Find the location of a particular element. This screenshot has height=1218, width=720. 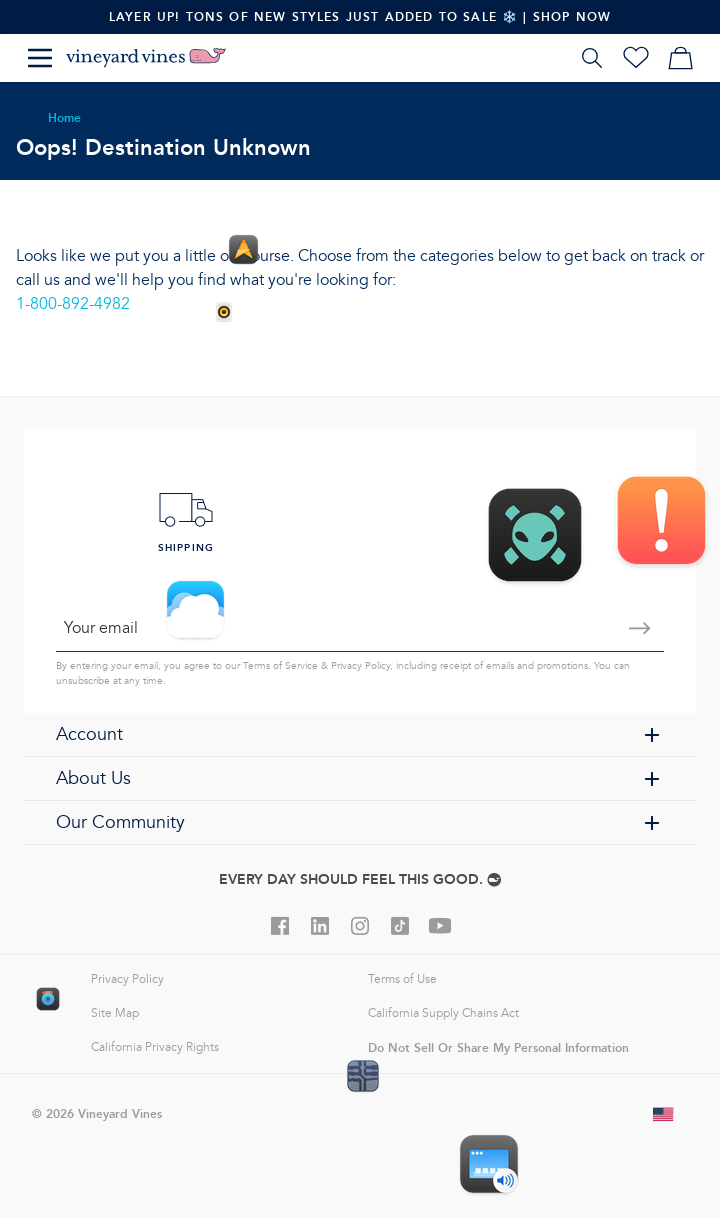

access iCloud account settings is located at coordinates (195, 609).